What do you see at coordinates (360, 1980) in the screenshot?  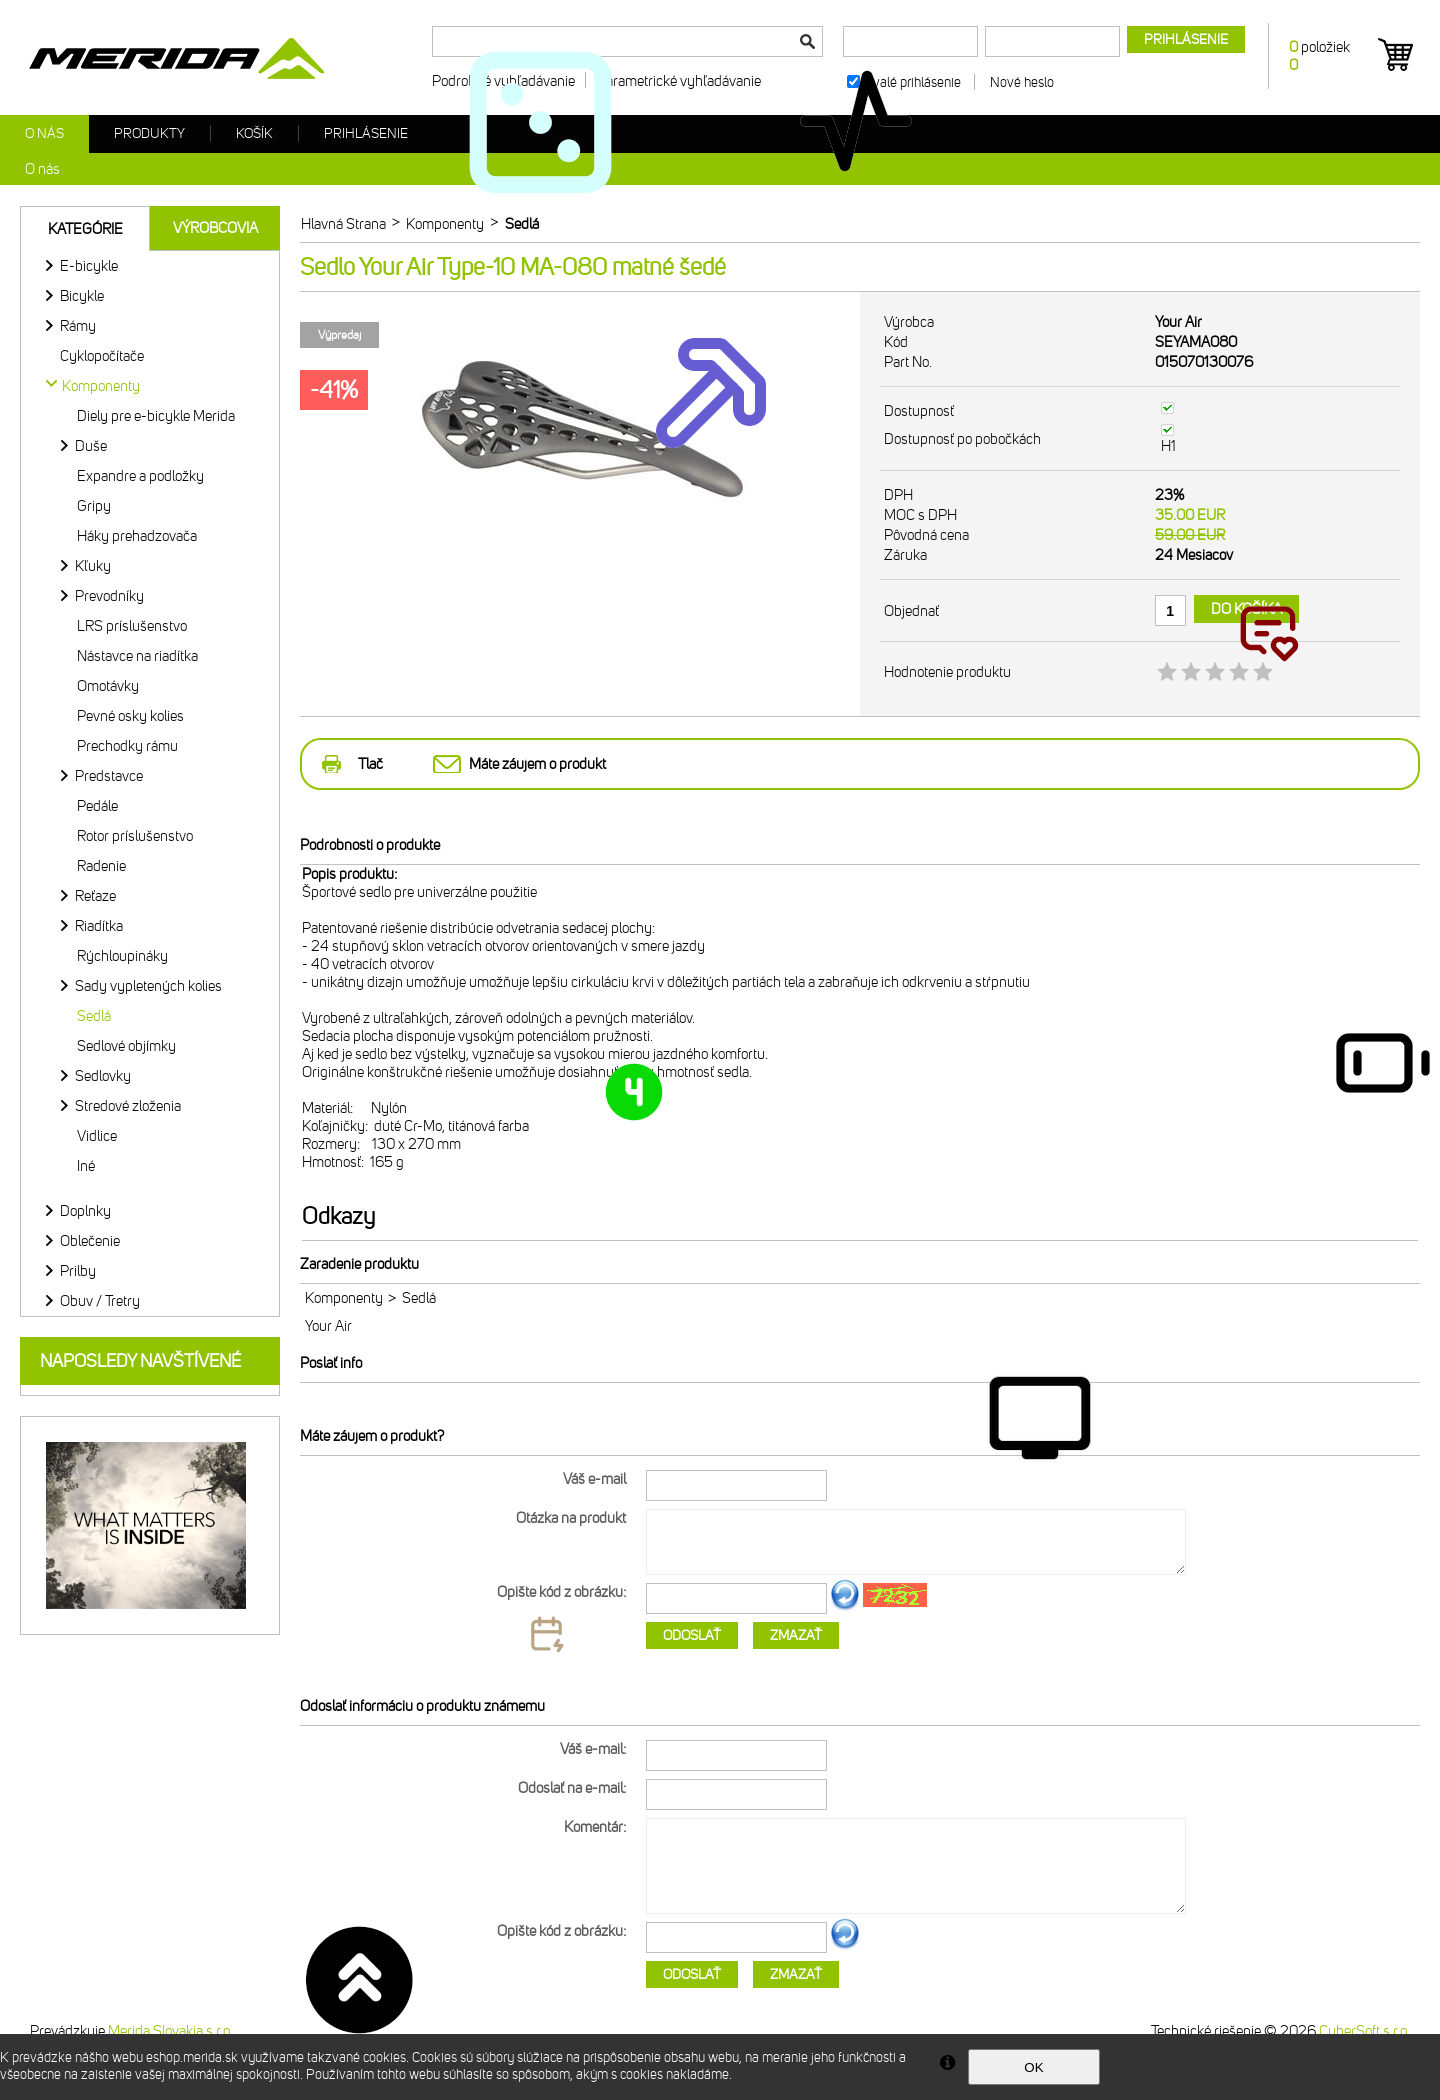 I see `scroll to top of page` at bounding box center [360, 1980].